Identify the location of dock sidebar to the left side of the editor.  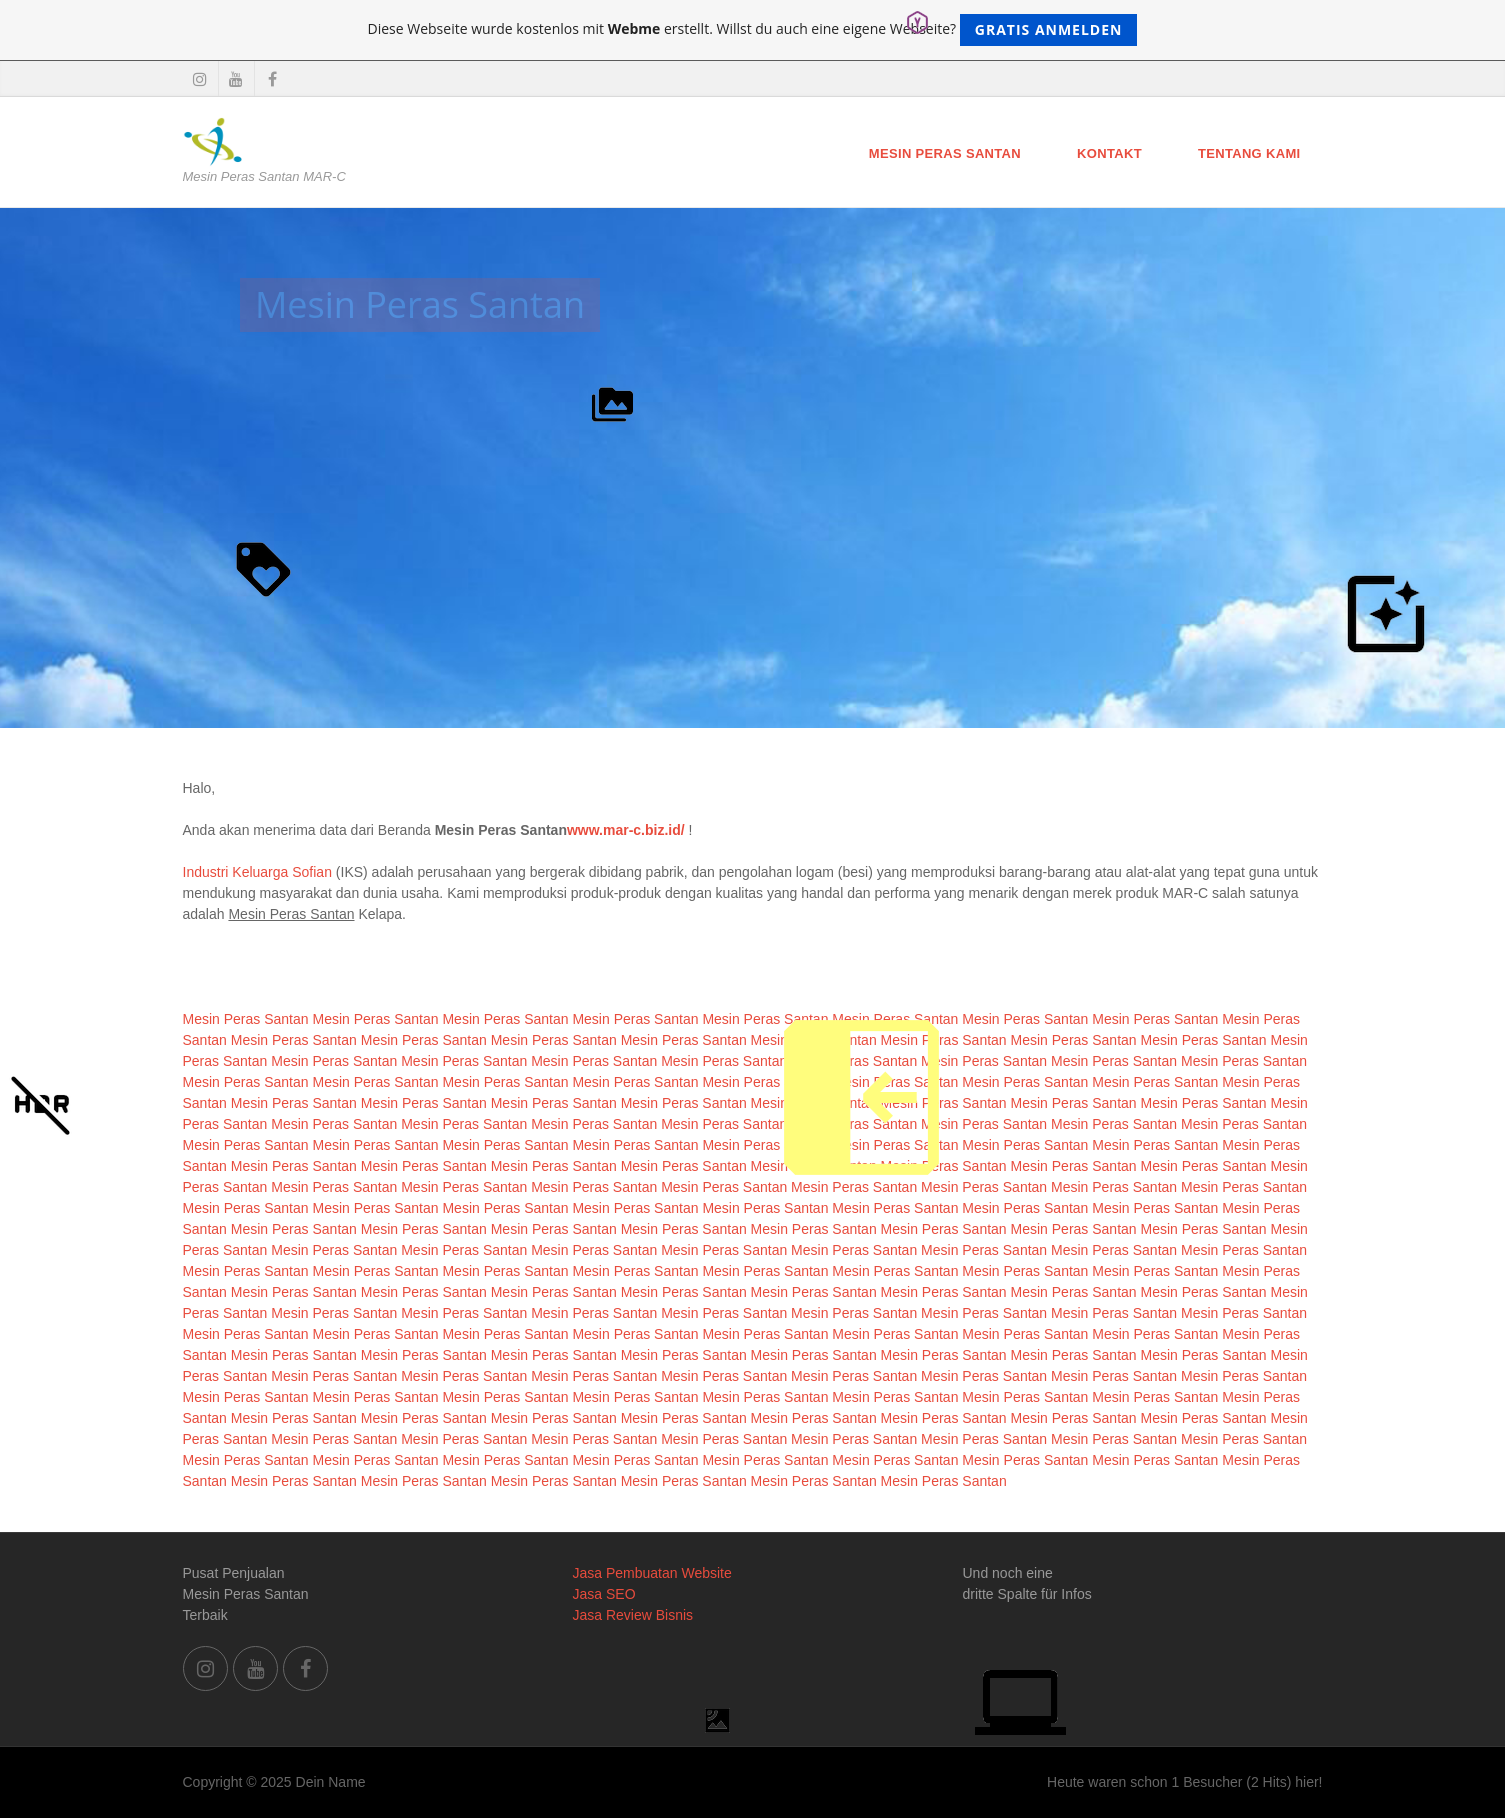
(861, 1097).